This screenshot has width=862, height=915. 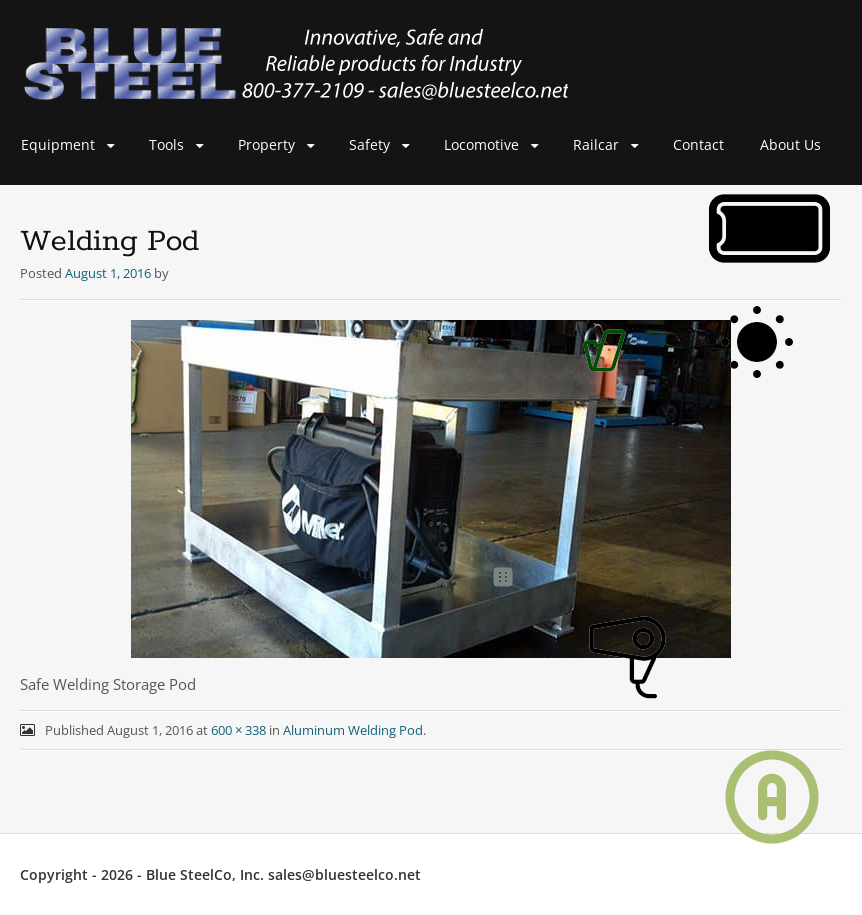 What do you see at coordinates (503, 577) in the screenshot?
I see `roll the dice or generate a random result` at bounding box center [503, 577].